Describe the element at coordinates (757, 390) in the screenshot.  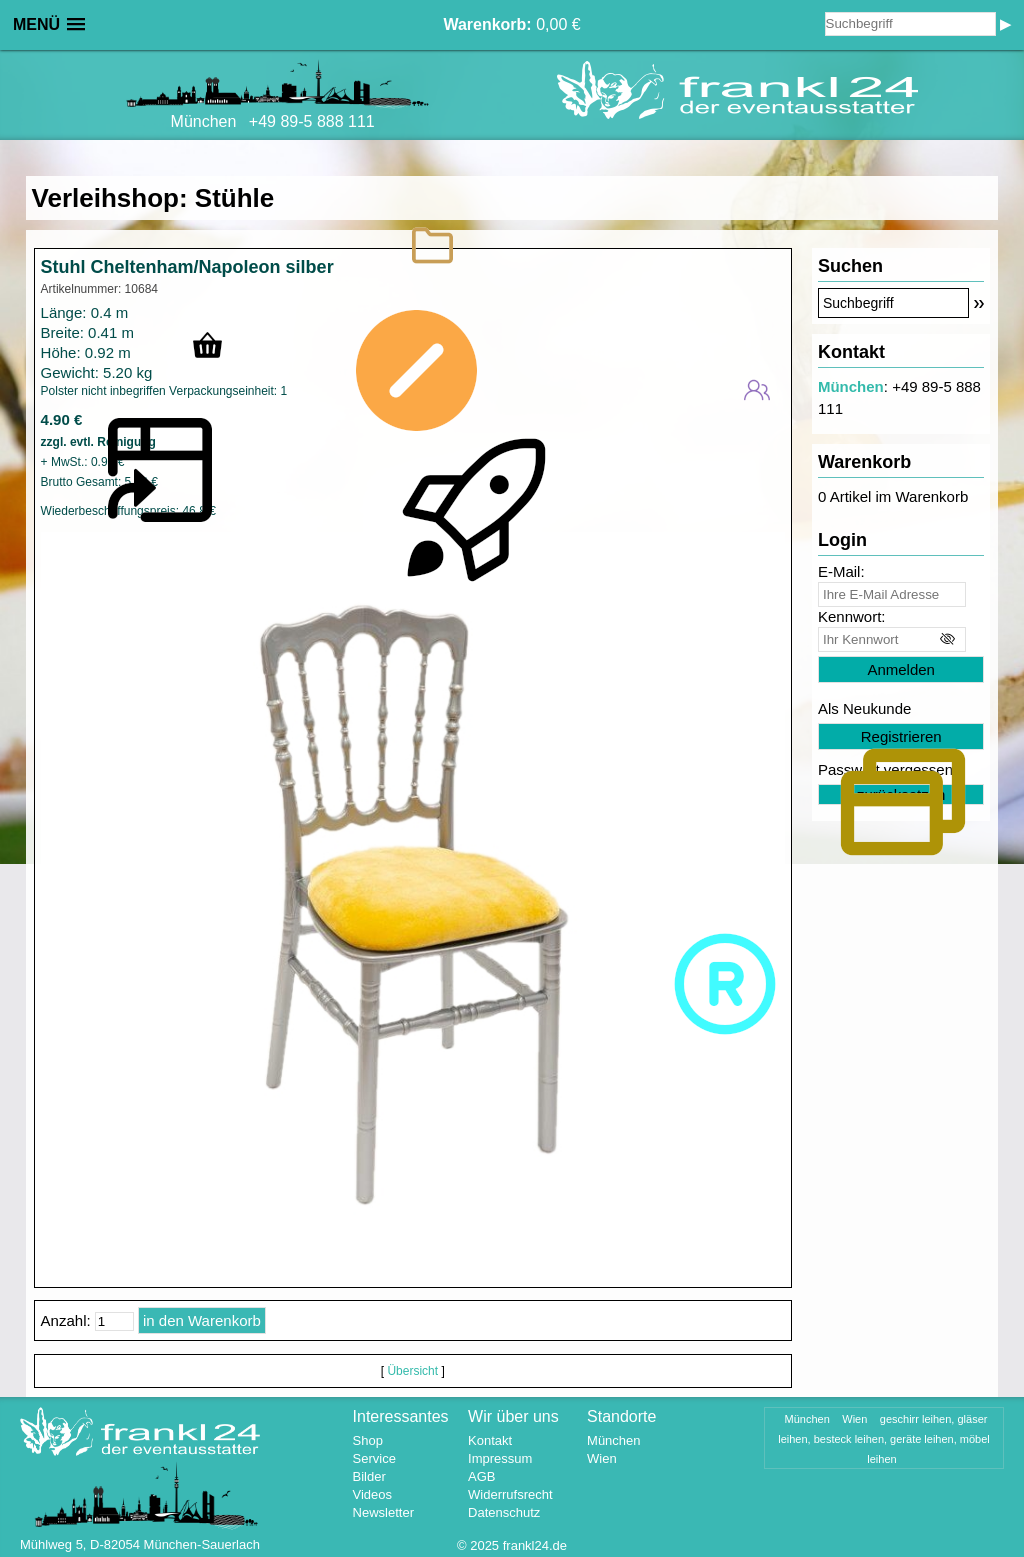
I see `view team members or collaborators` at that location.